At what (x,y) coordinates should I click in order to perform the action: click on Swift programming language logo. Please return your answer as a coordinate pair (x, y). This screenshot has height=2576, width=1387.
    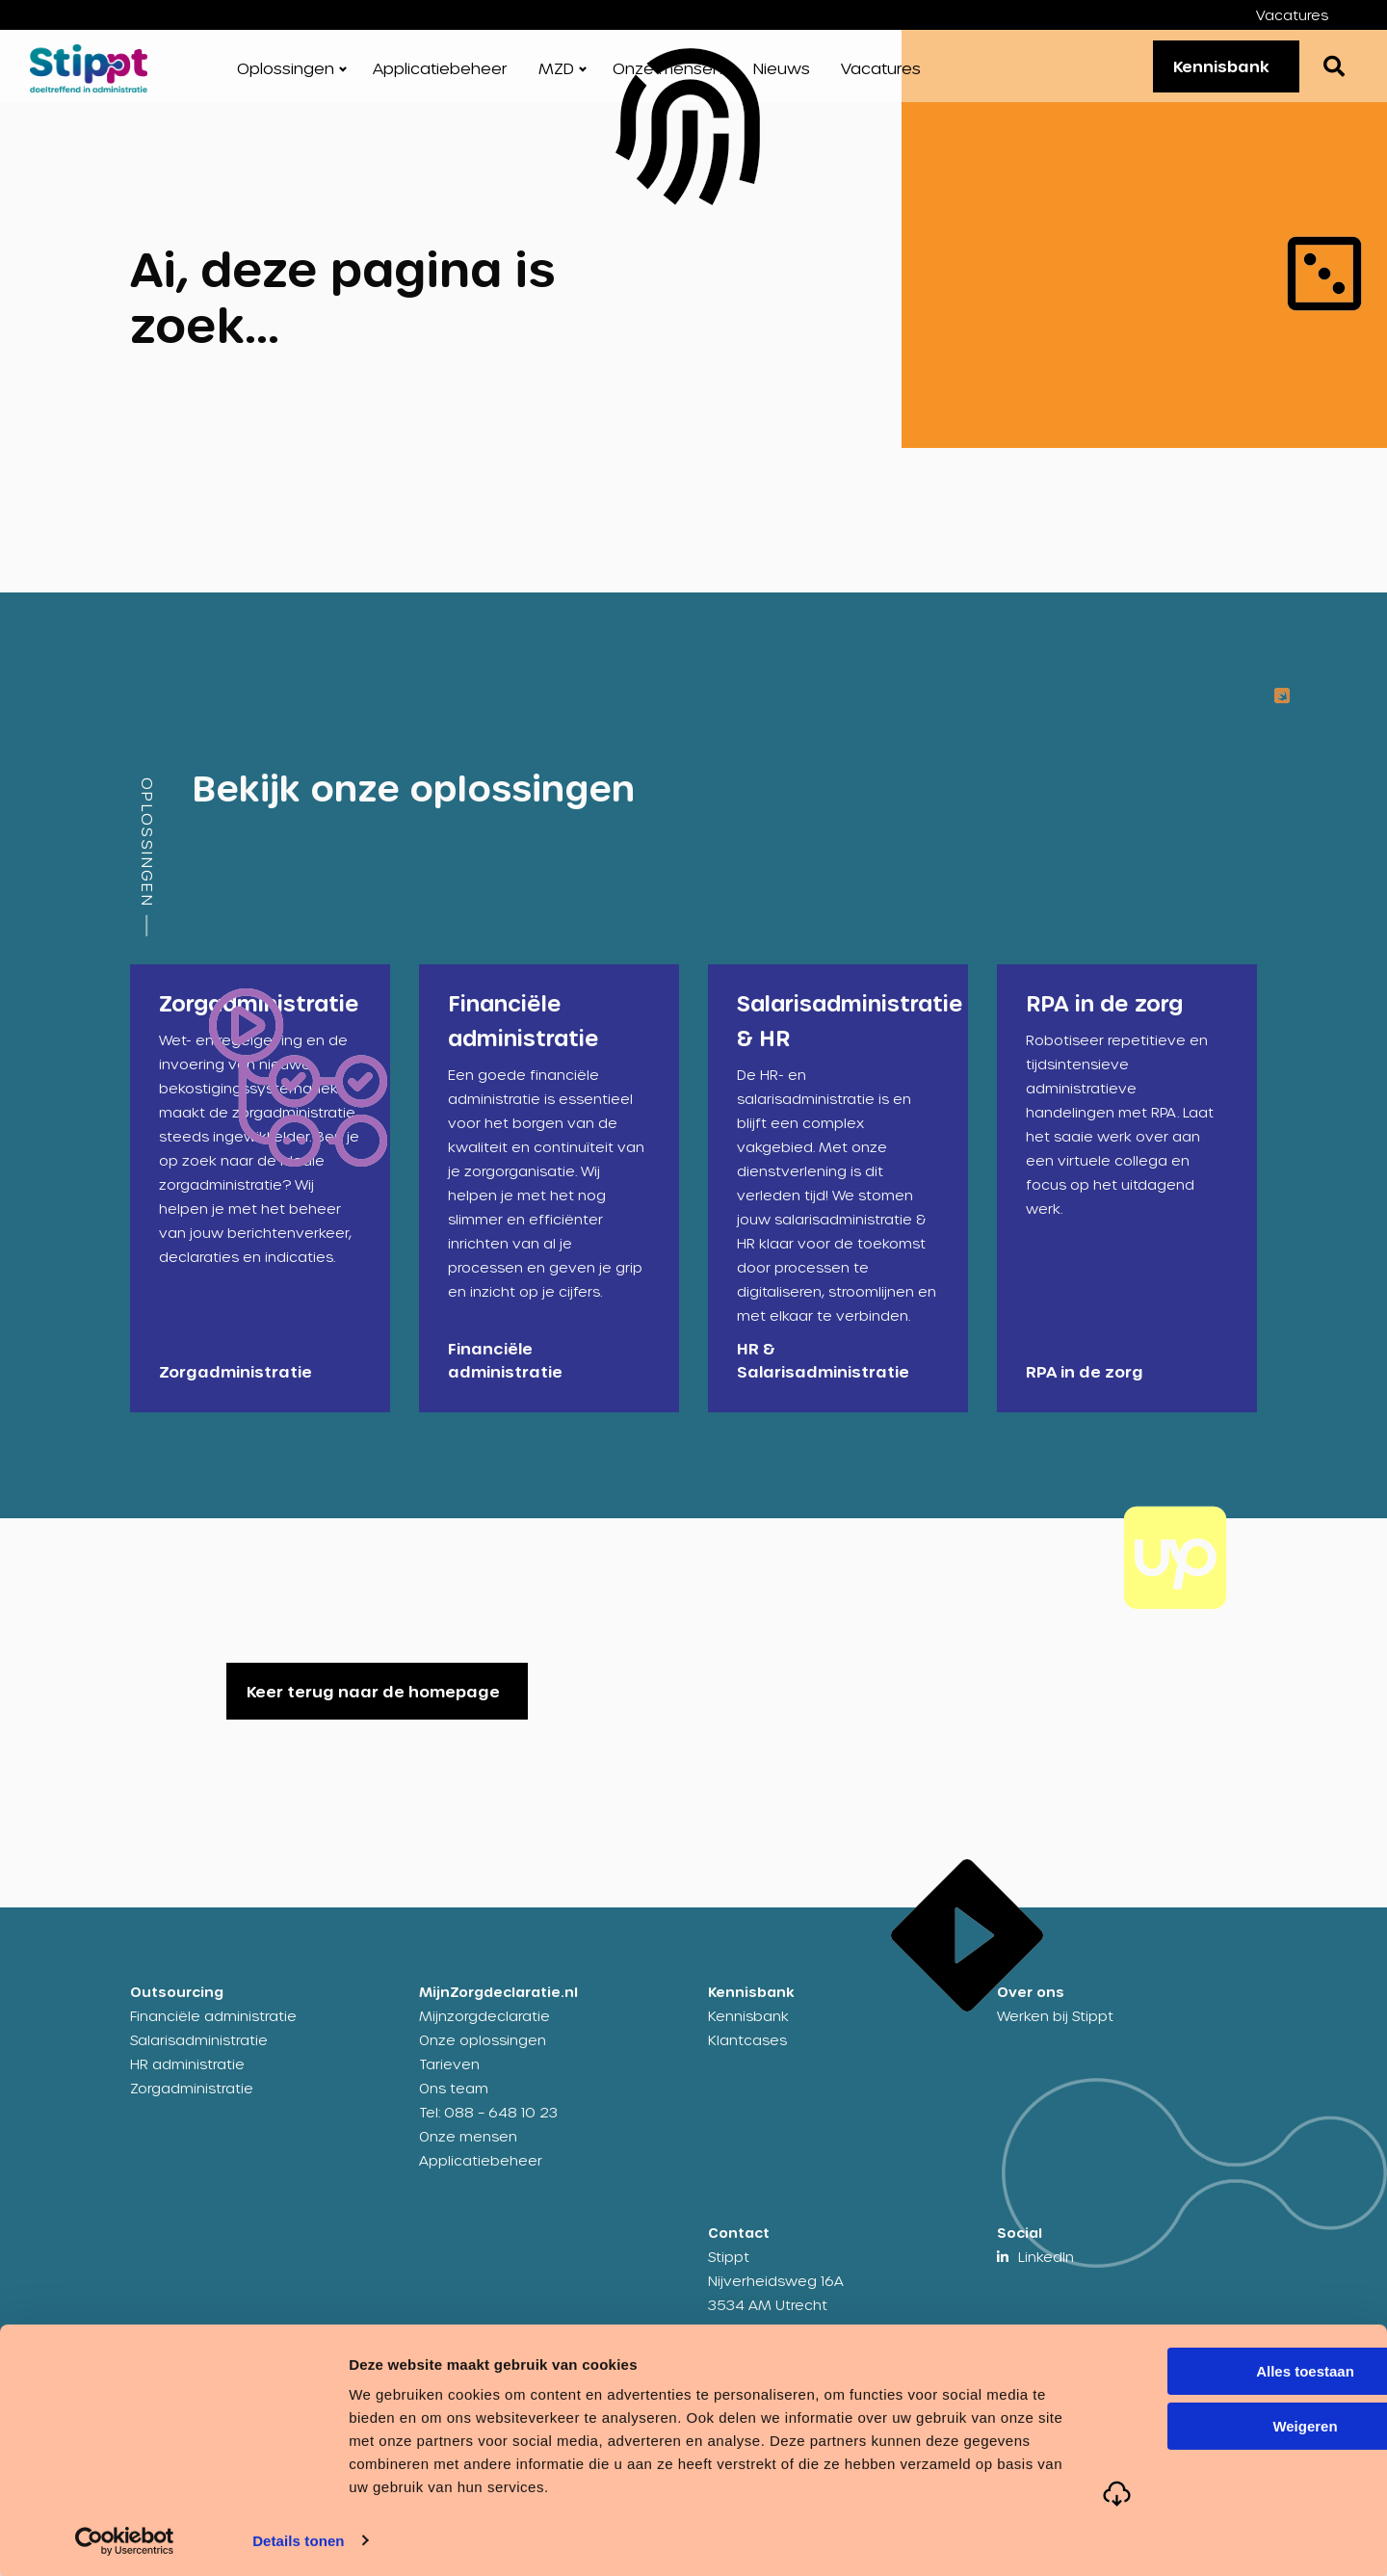
    Looking at the image, I should click on (1282, 696).